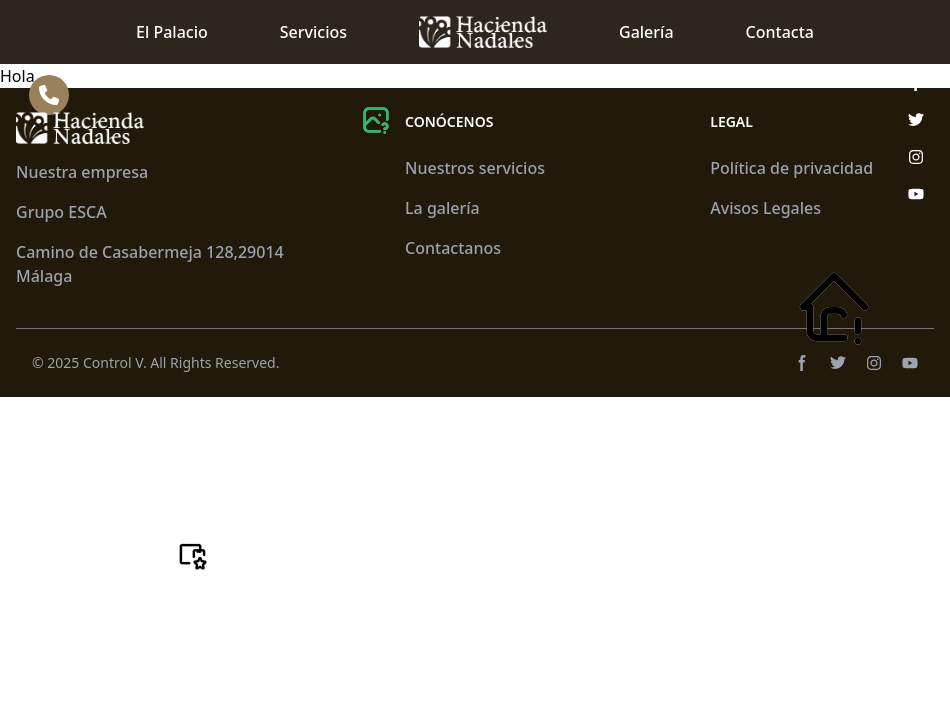 This screenshot has width=950, height=720. I want to click on favorite or star a connected device, so click(192, 555).